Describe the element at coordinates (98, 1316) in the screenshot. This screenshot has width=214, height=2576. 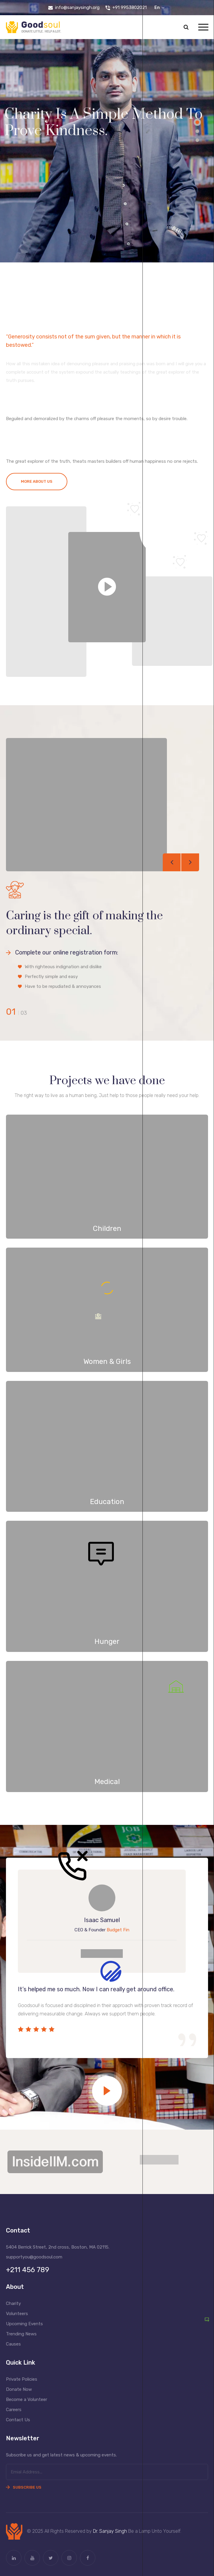
I see `center-align an element within its container` at that location.